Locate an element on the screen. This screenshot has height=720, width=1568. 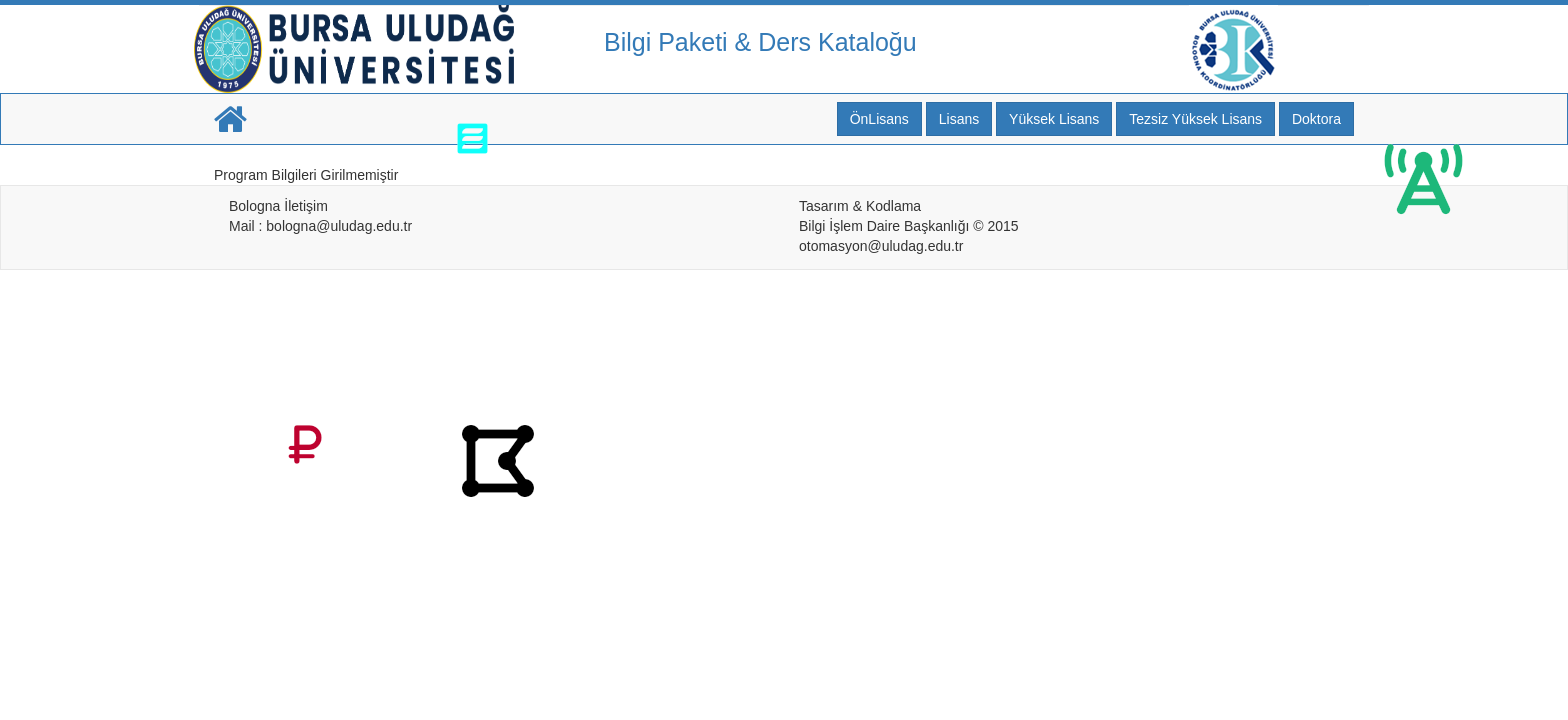
create or edit vector polygon shape is located at coordinates (498, 461).